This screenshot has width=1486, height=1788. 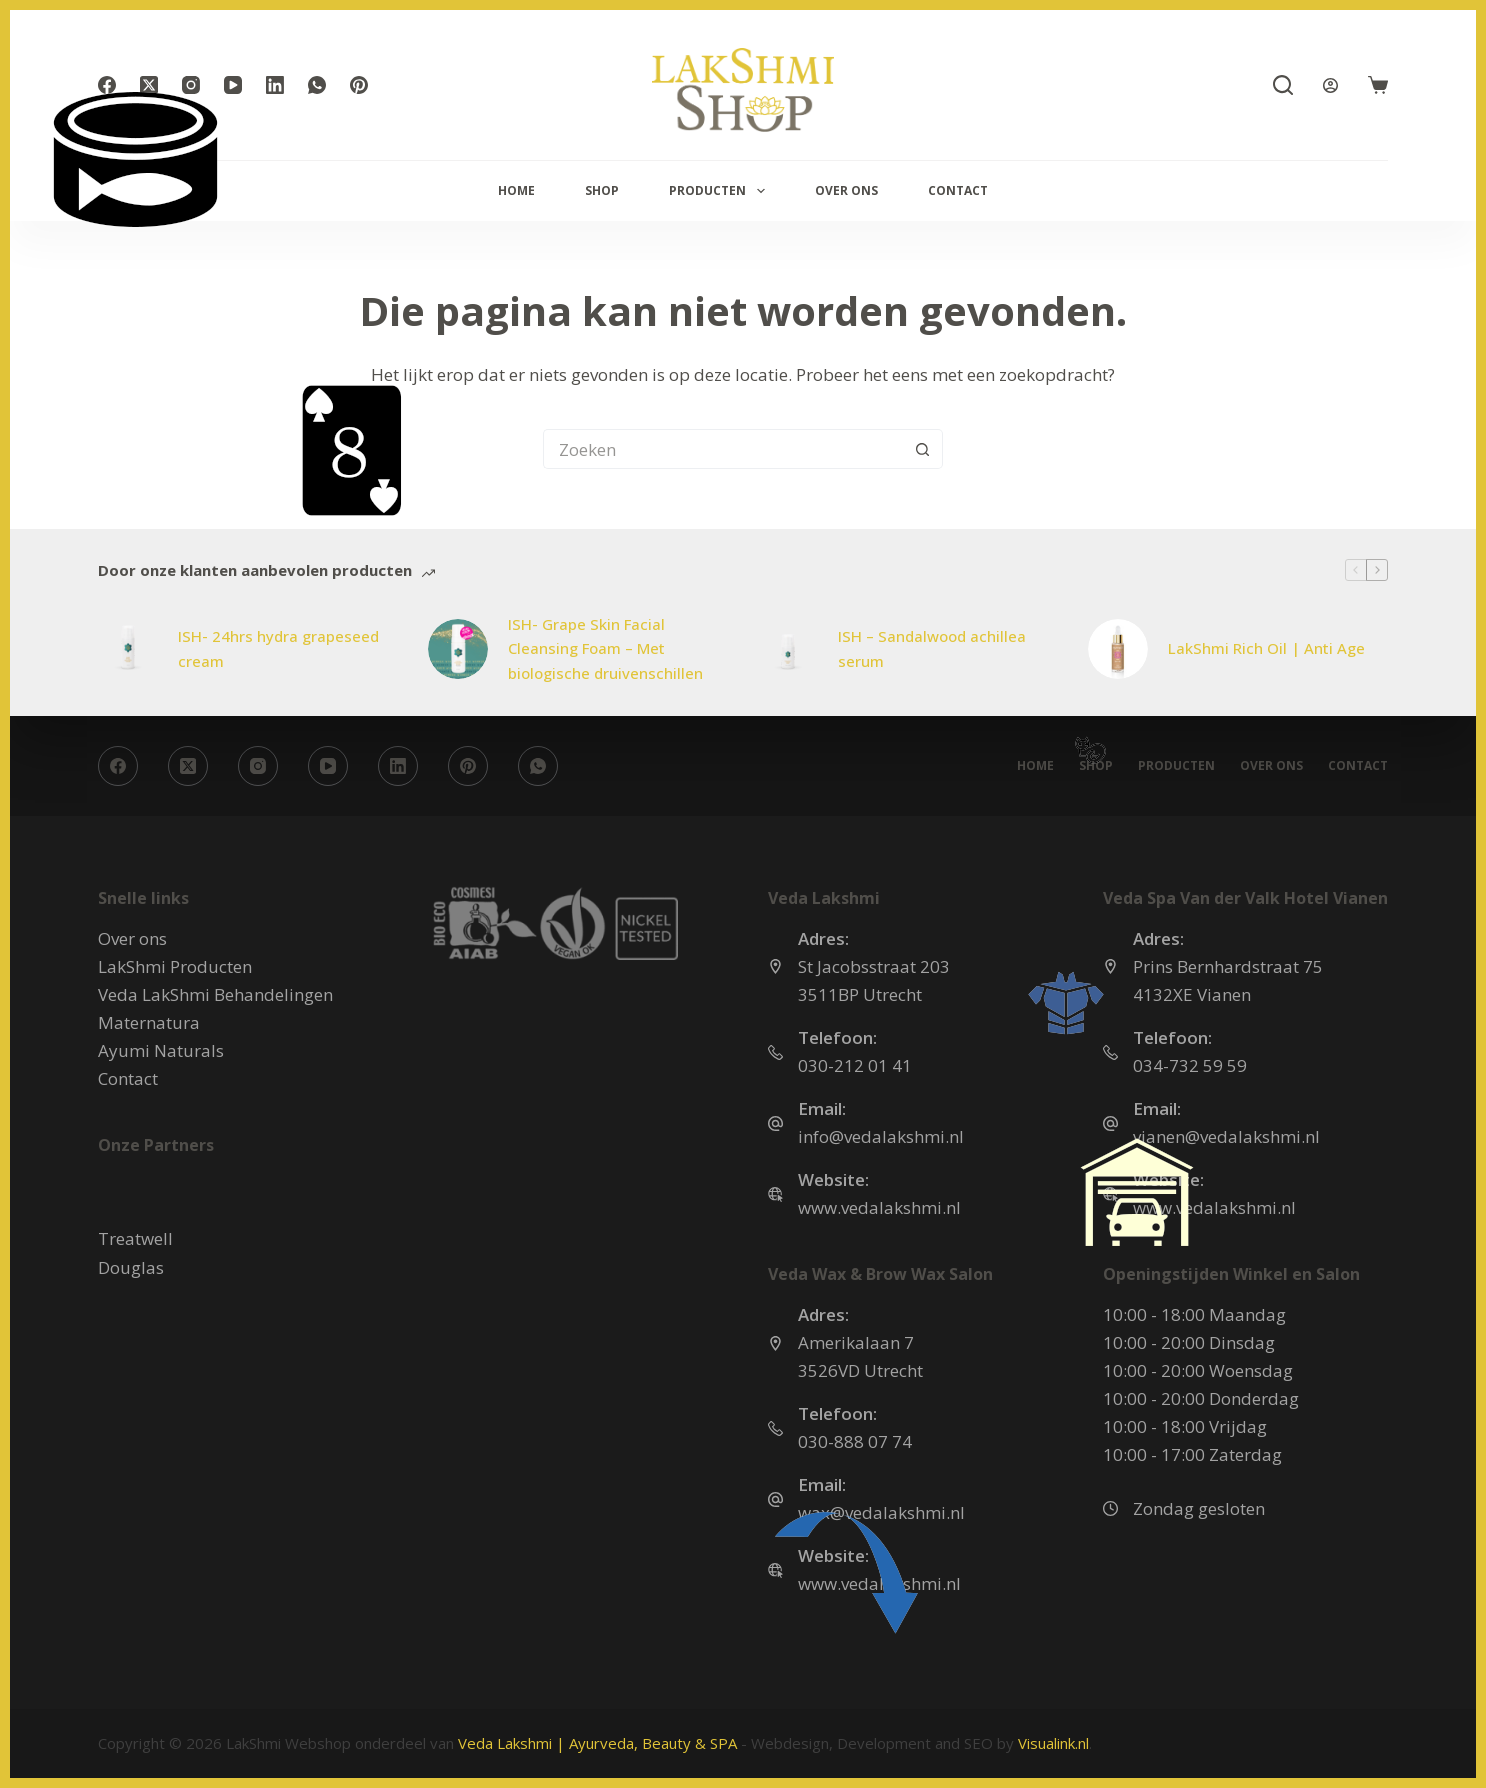 What do you see at coordinates (351, 450) in the screenshot?
I see `select the 8 of spades card` at bounding box center [351, 450].